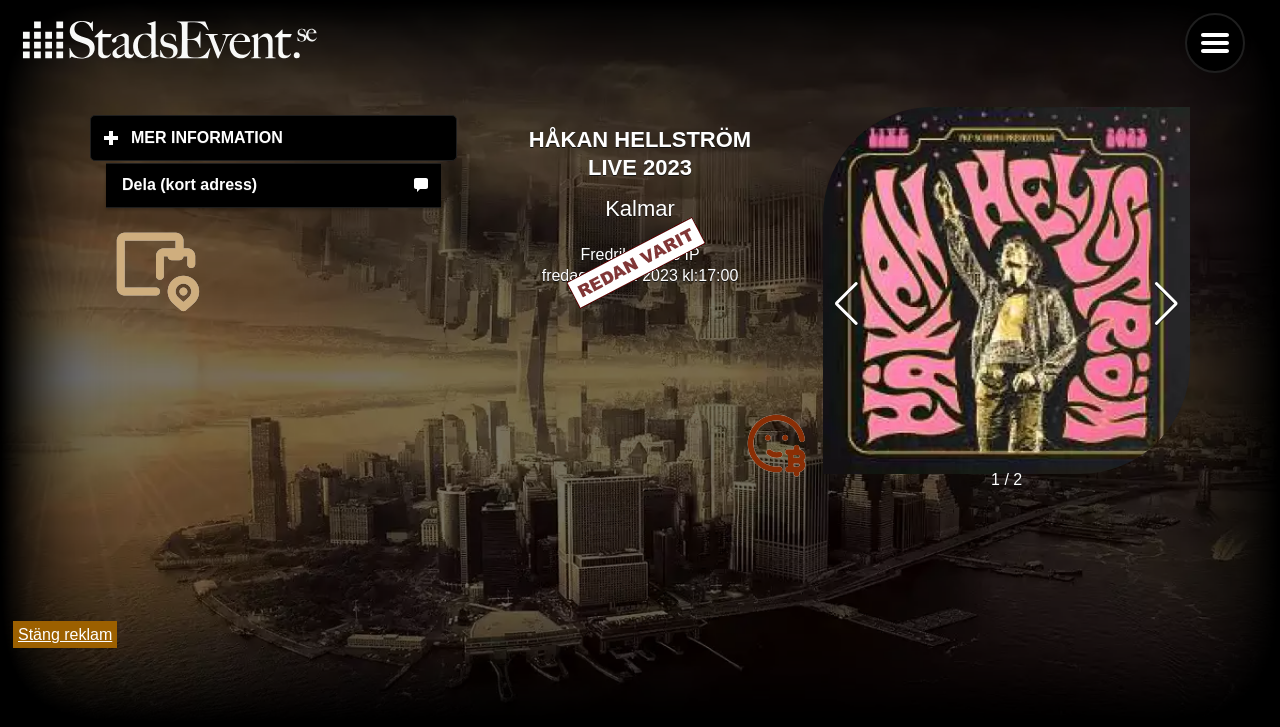 The height and width of the screenshot is (727, 1280). What do you see at coordinates (776, 443) in the screenshot?
I see `view bitcoin wallet mood or status` at bounding box center [776, 443].